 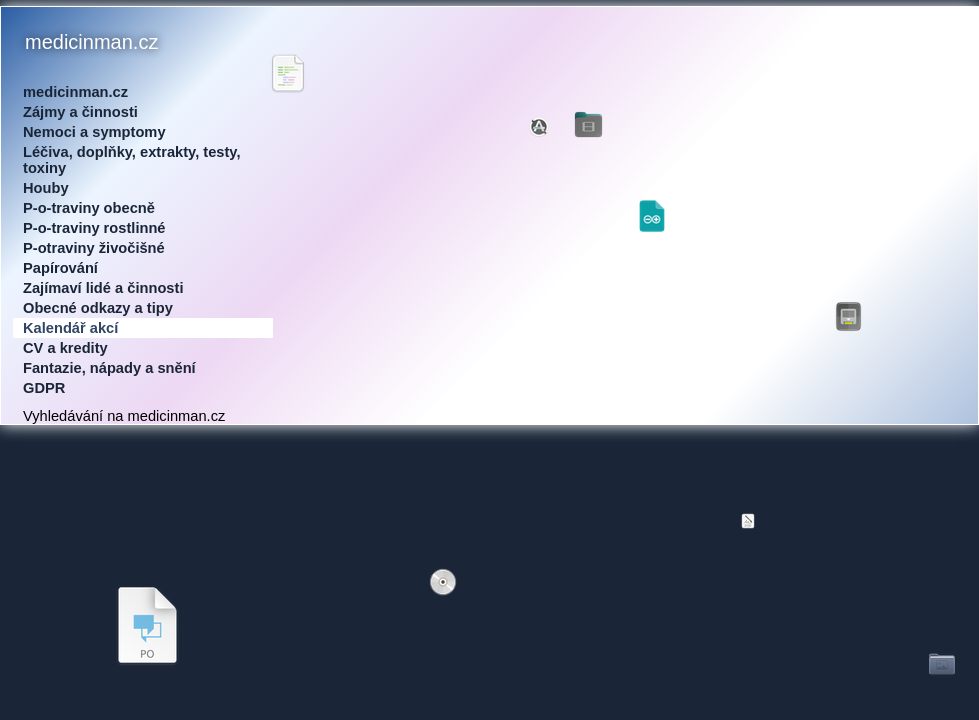 I want to click on nintendo ds rom file, so click(x=848, y=316).